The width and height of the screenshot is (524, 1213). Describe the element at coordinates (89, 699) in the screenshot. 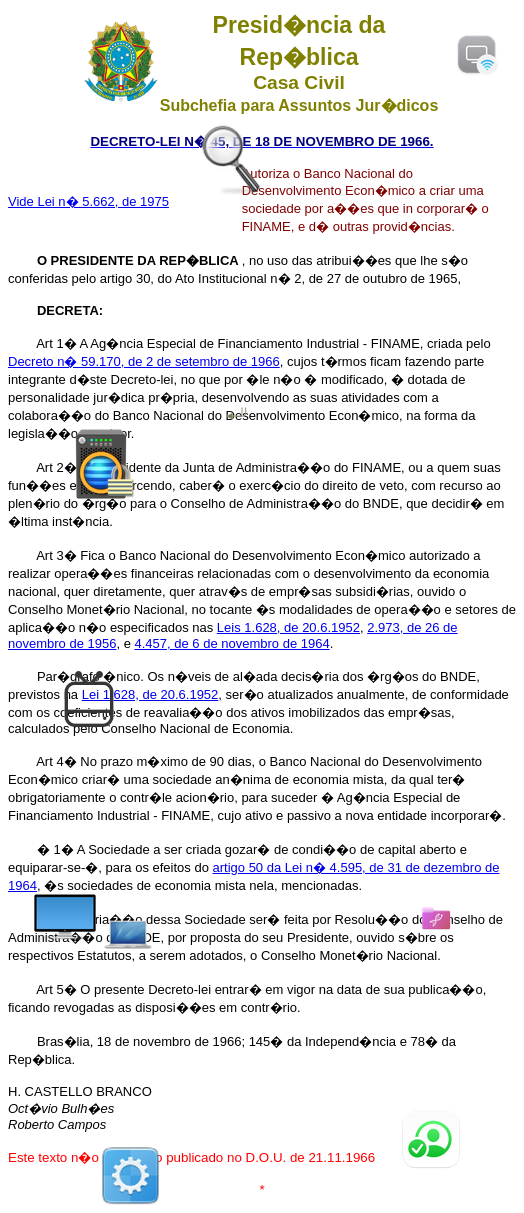

I see `open video player app` at that location.